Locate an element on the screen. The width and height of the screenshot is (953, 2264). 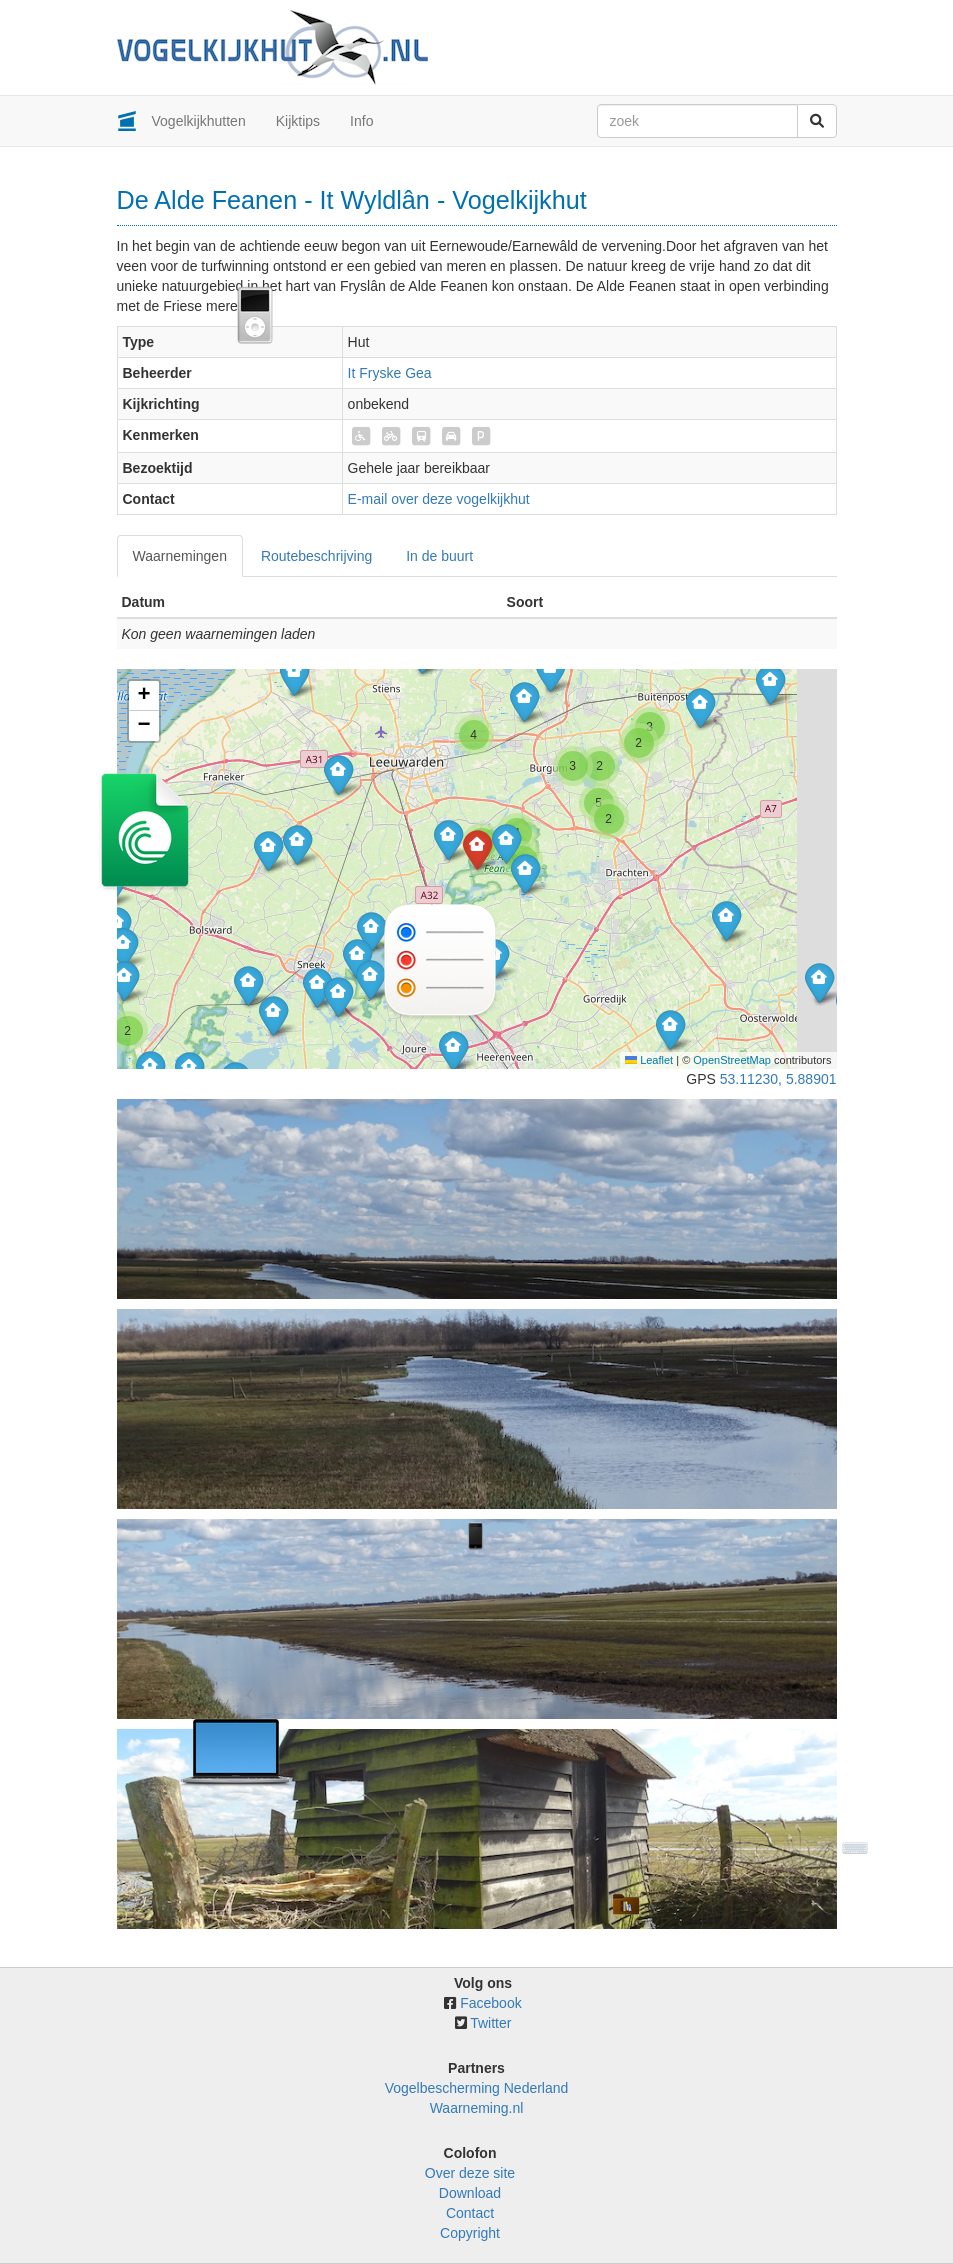
bluetooth keyboard connected is located at coordinates (855, 1848).